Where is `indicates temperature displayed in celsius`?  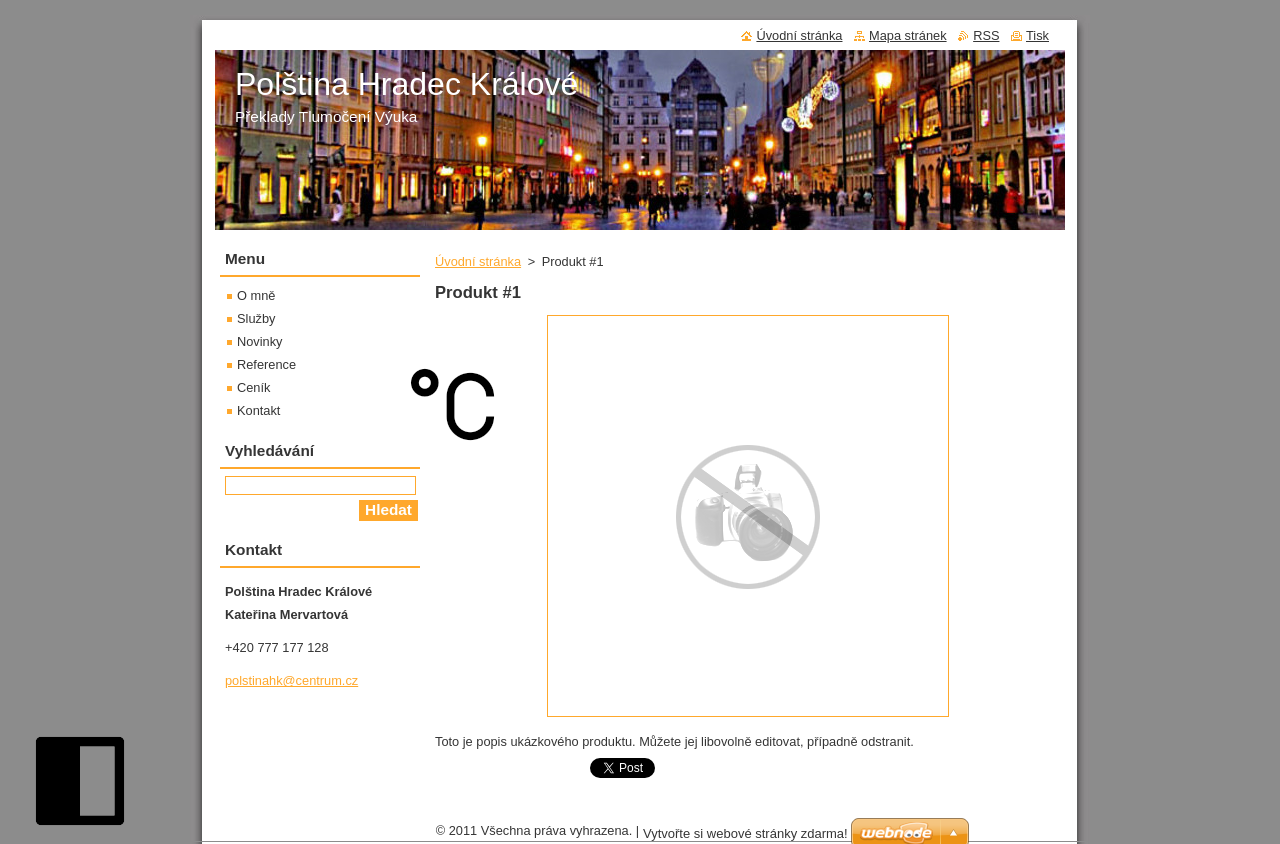 indicates temperature displayed in celsius is located at coordinates (454, 404).